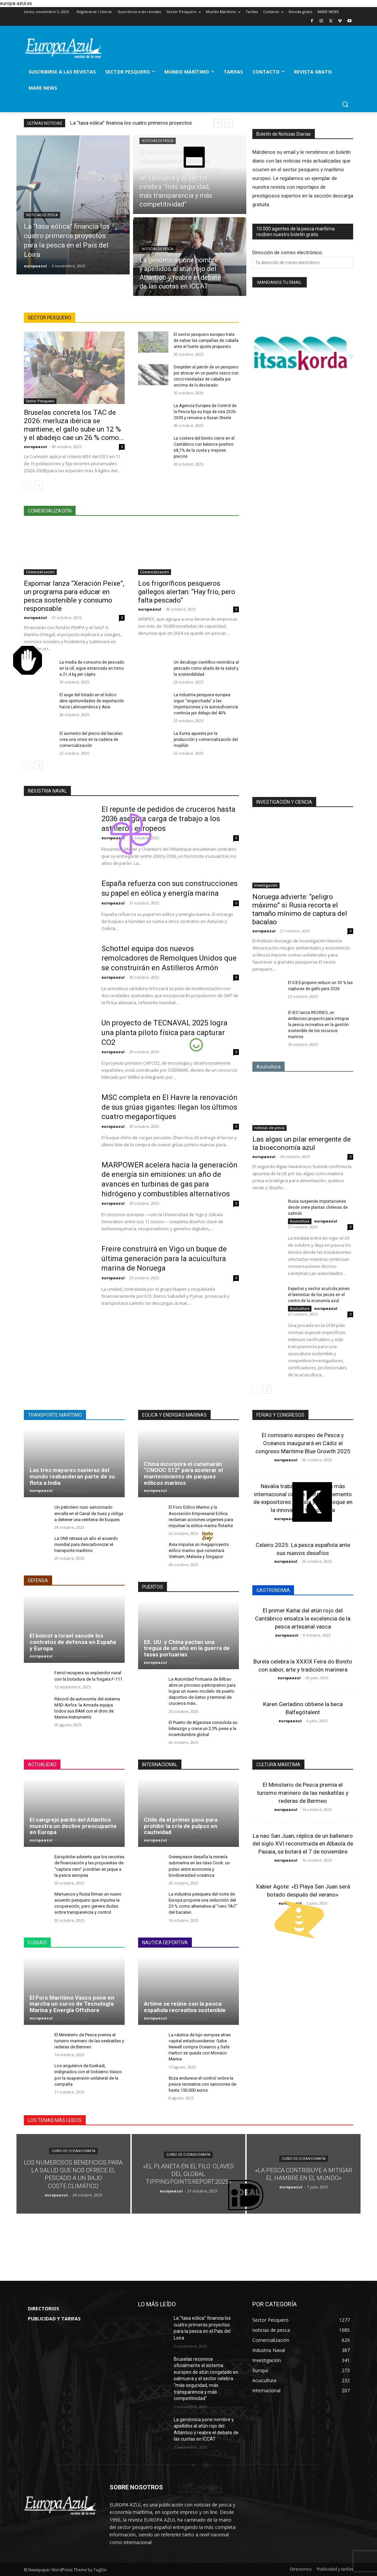  Describe the element at coordinates (28, 660) in the screenshot. I see `adblock browser extension logo` at that location.